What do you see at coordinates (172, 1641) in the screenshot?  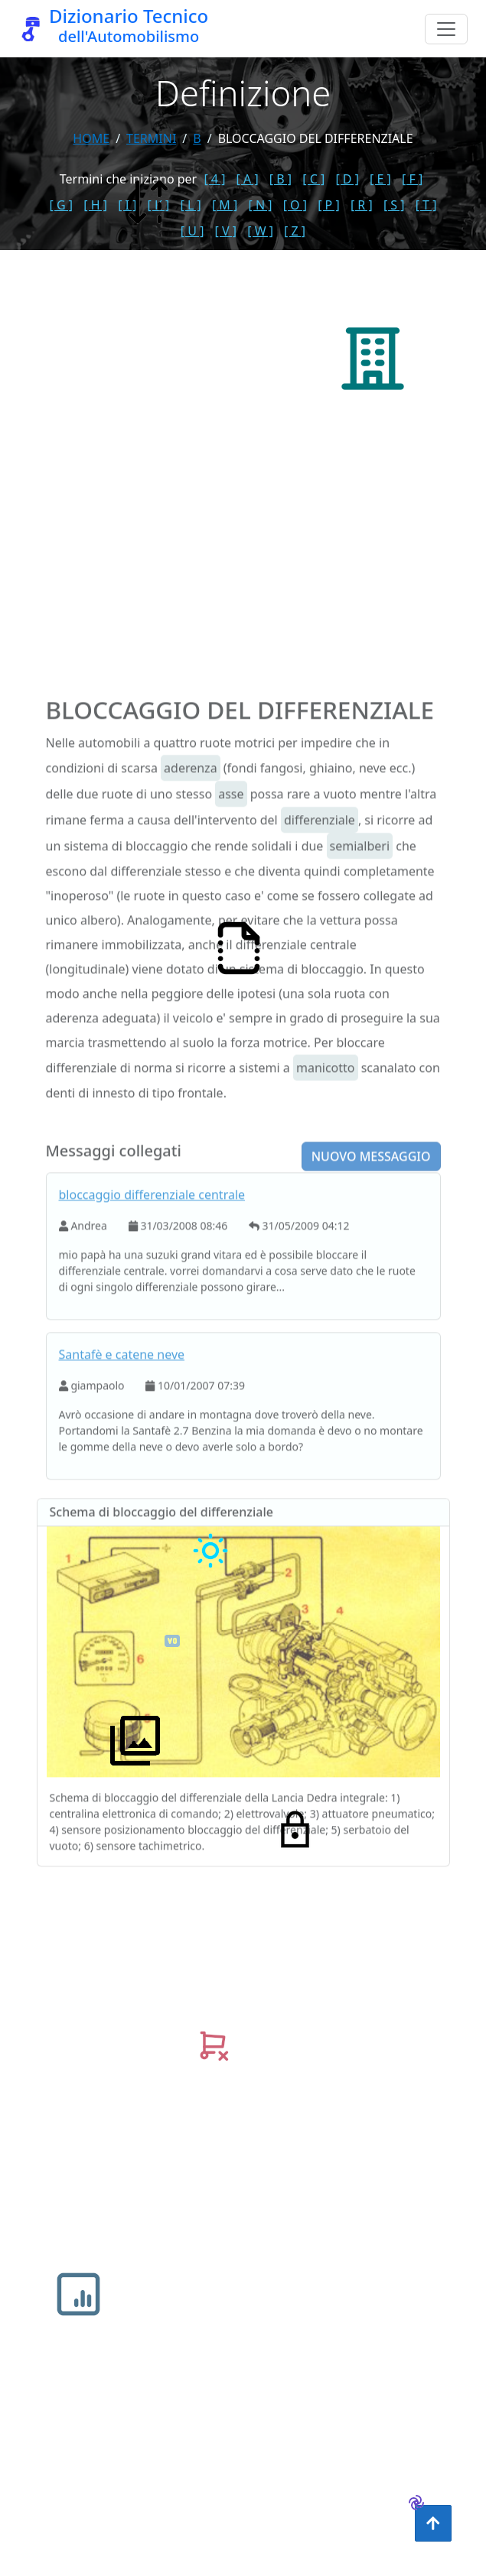 I see `enable voiceover accessibility feature` at bounding box center [172, 1641].